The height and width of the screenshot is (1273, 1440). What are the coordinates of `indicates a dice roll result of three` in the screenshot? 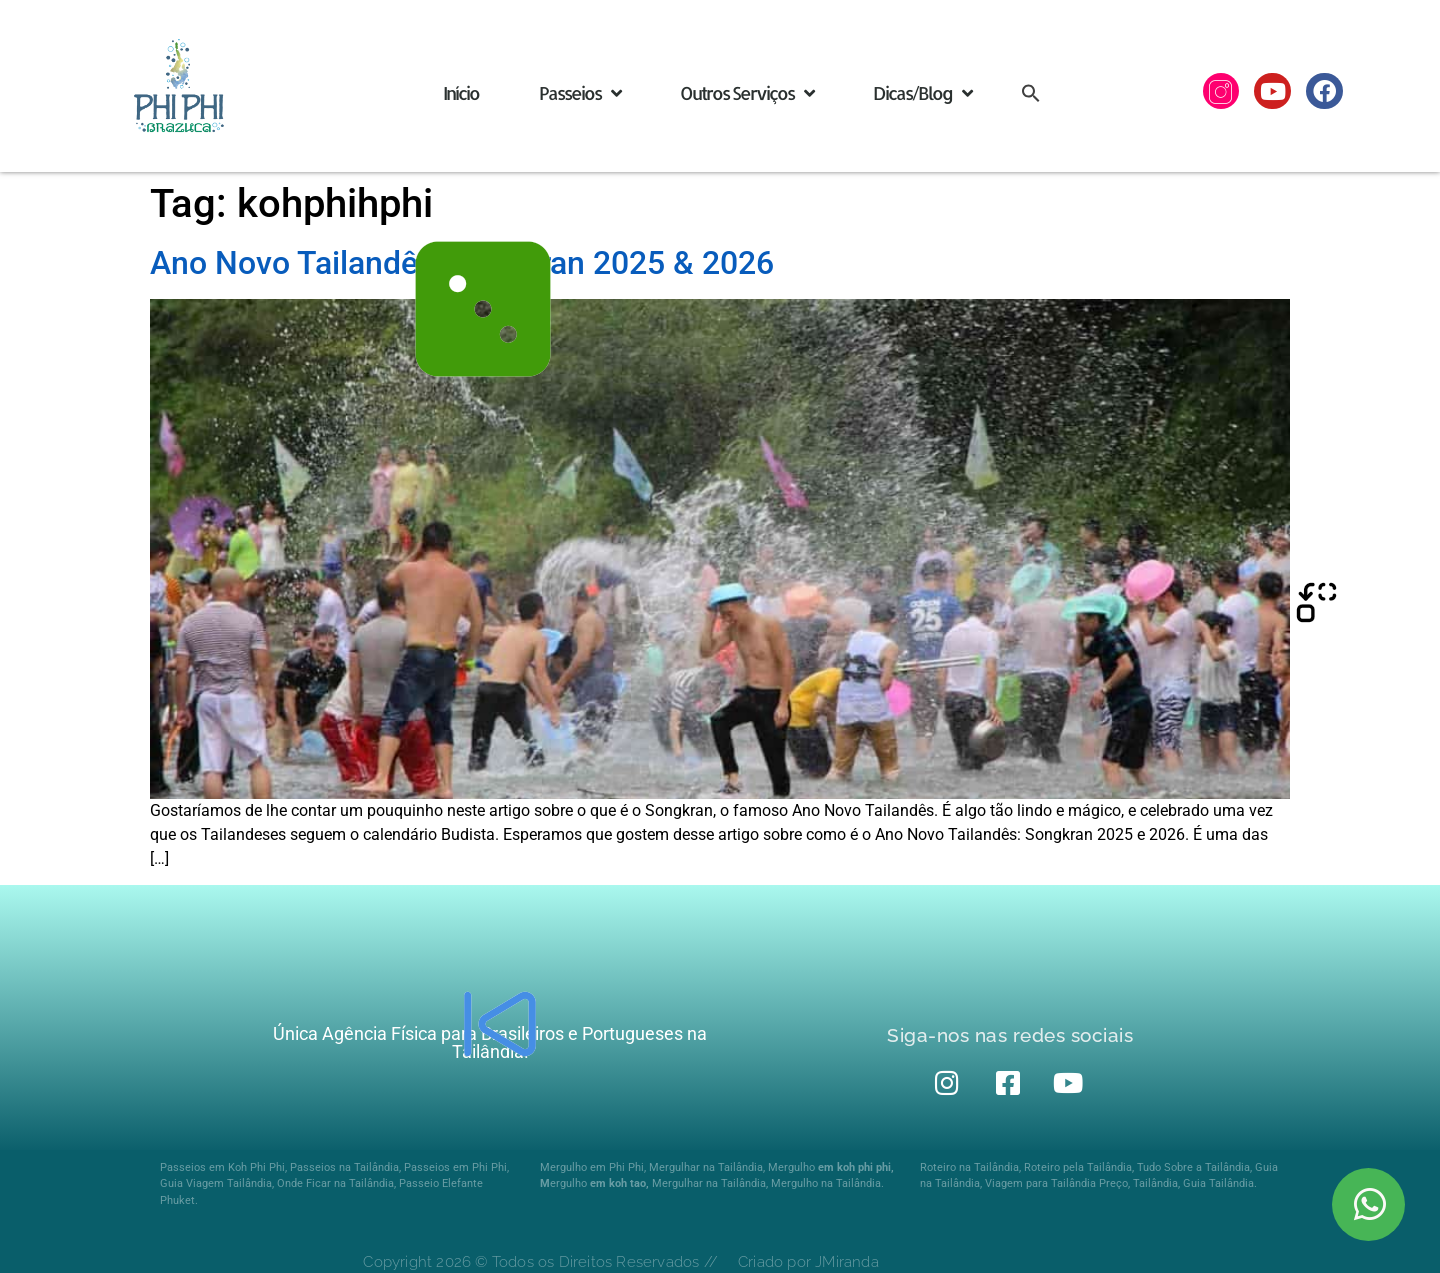 It's located at (483, 309).